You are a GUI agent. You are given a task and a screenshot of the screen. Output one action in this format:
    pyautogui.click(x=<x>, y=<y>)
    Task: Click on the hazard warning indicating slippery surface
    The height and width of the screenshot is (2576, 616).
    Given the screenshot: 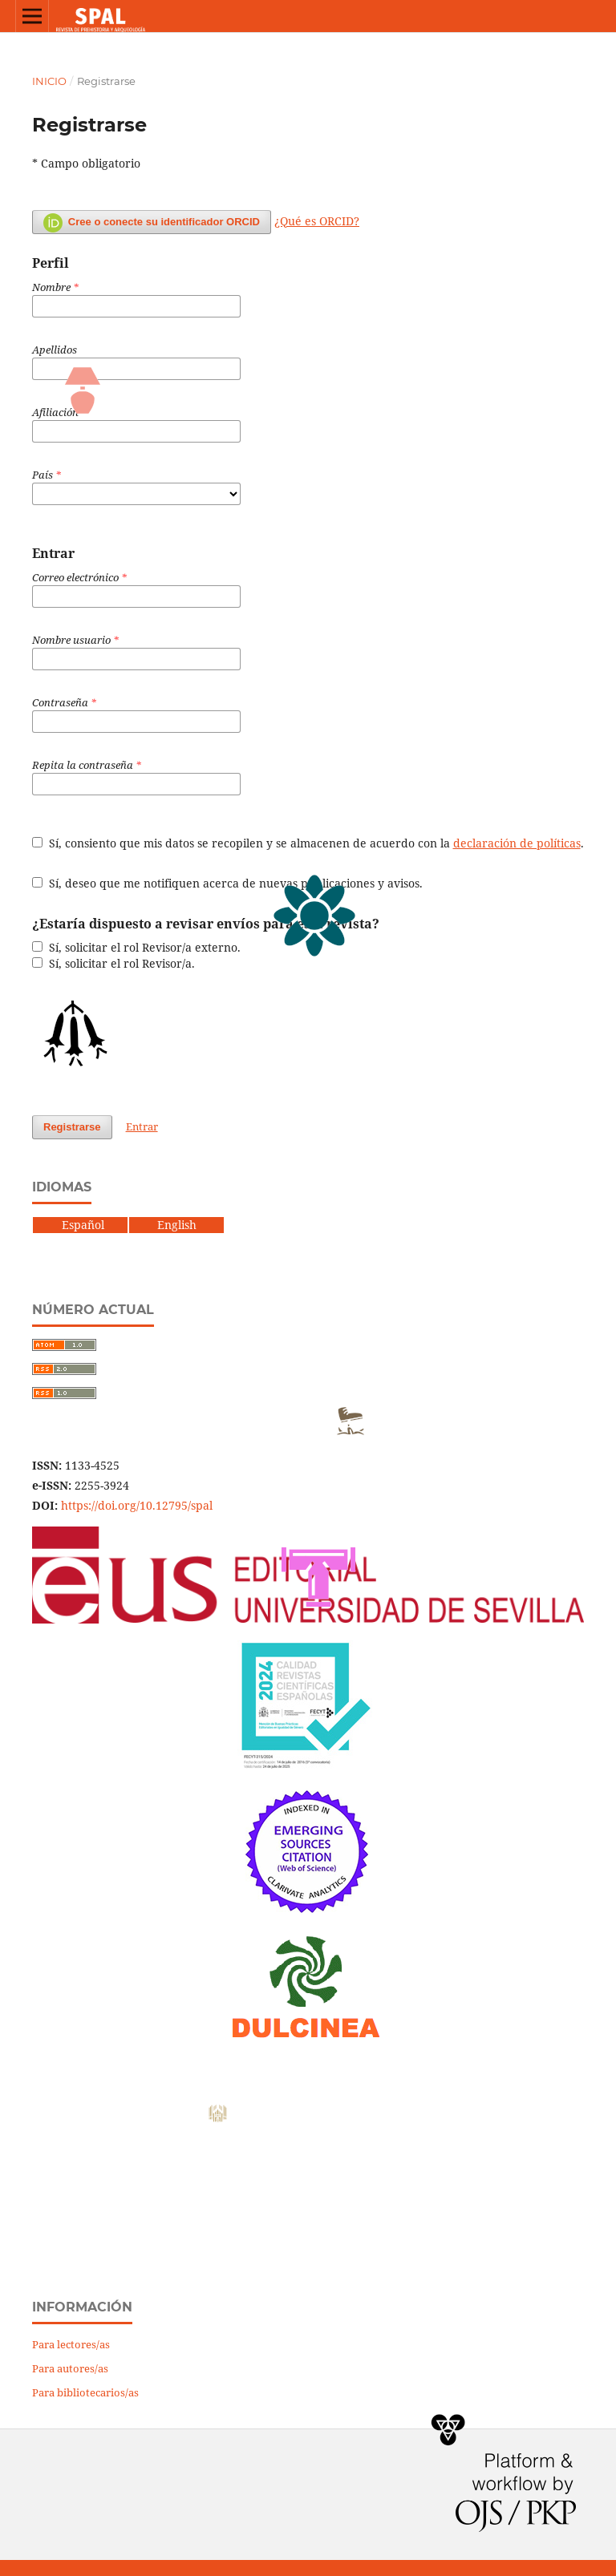 What is the action you would take?
    pyautogui.click(x=351, y=1421)
    